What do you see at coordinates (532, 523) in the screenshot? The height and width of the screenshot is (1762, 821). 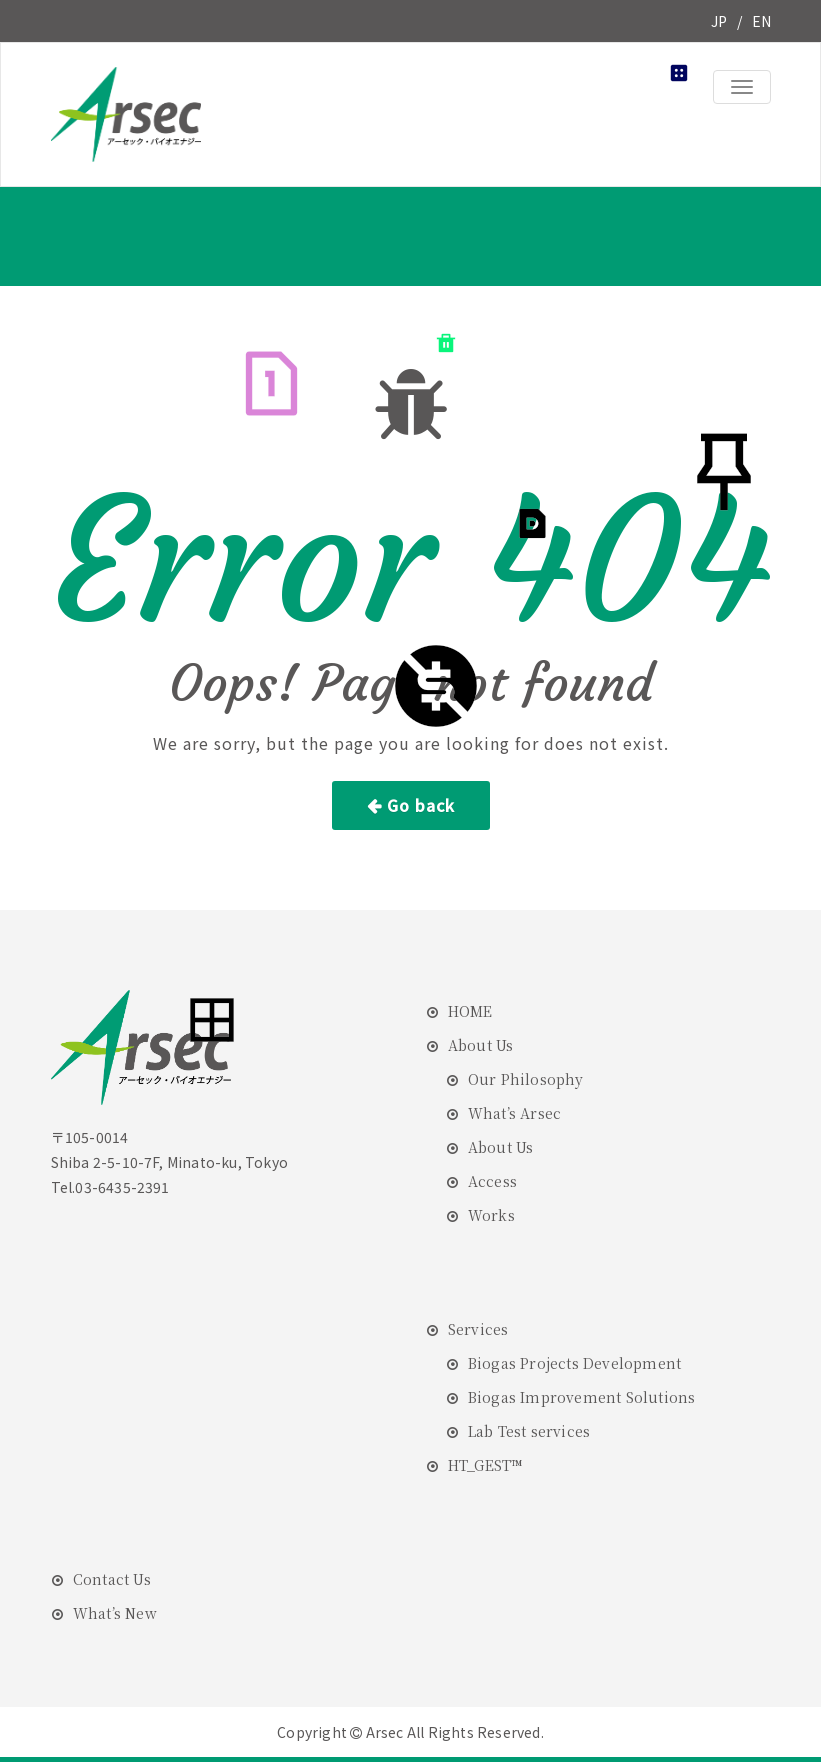 I see `open or view a PDF document` at bounding box center [532, 523].